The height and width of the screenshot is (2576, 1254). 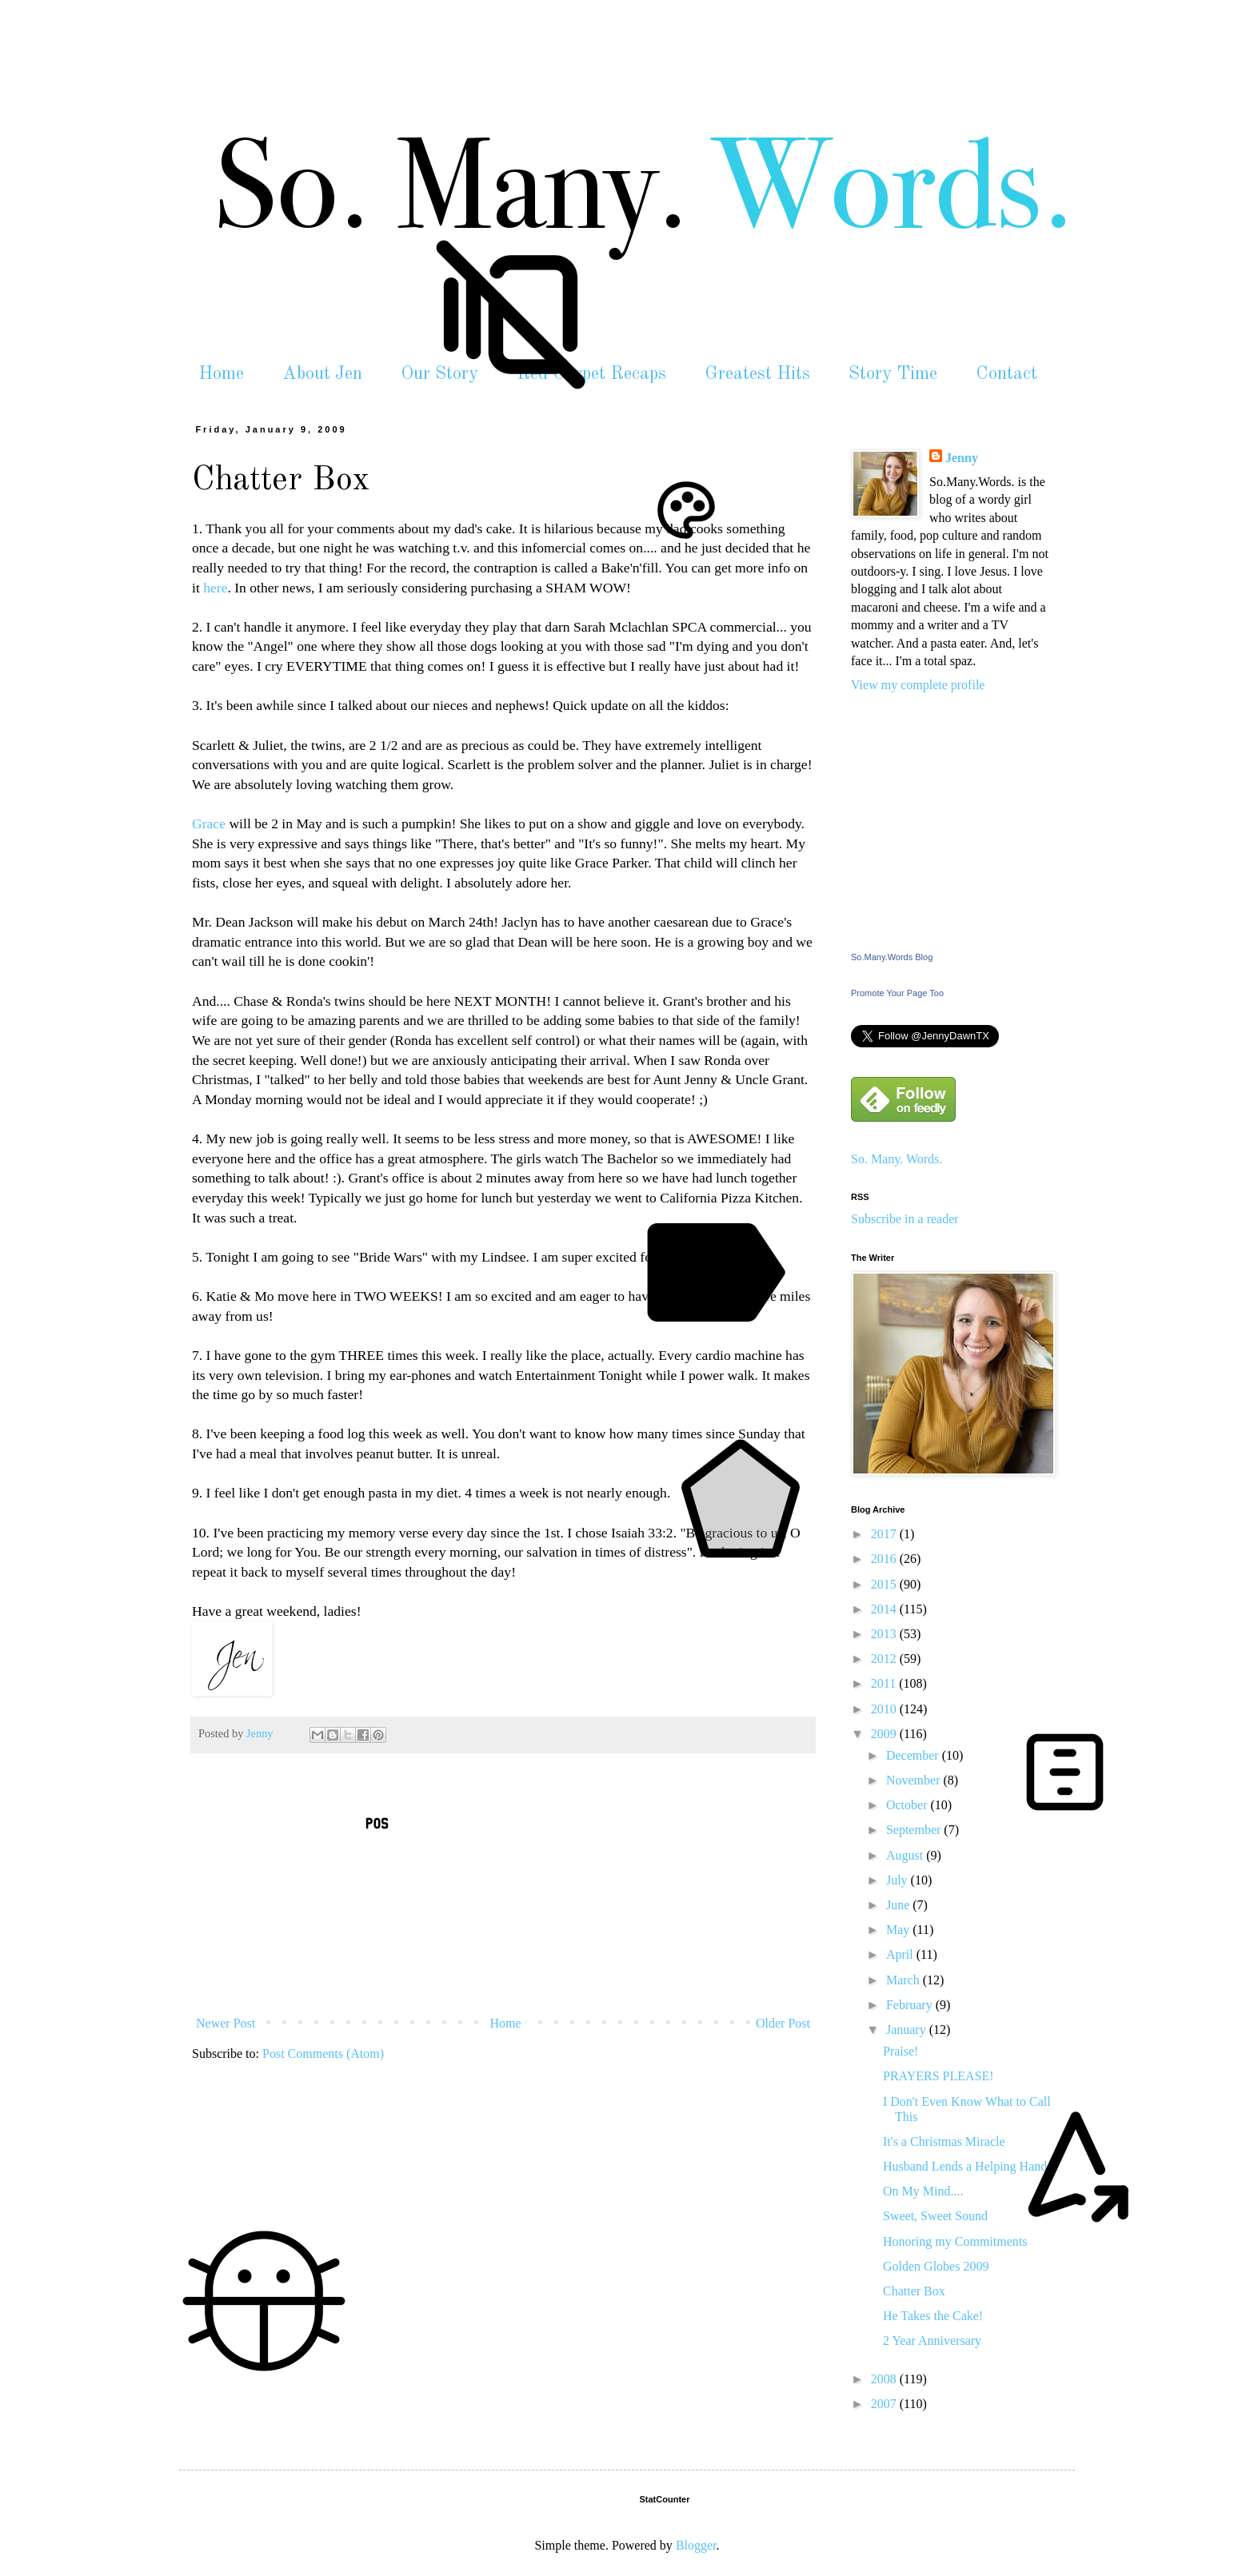 I want to click on share your current location, so click(x=1076, y=2164).